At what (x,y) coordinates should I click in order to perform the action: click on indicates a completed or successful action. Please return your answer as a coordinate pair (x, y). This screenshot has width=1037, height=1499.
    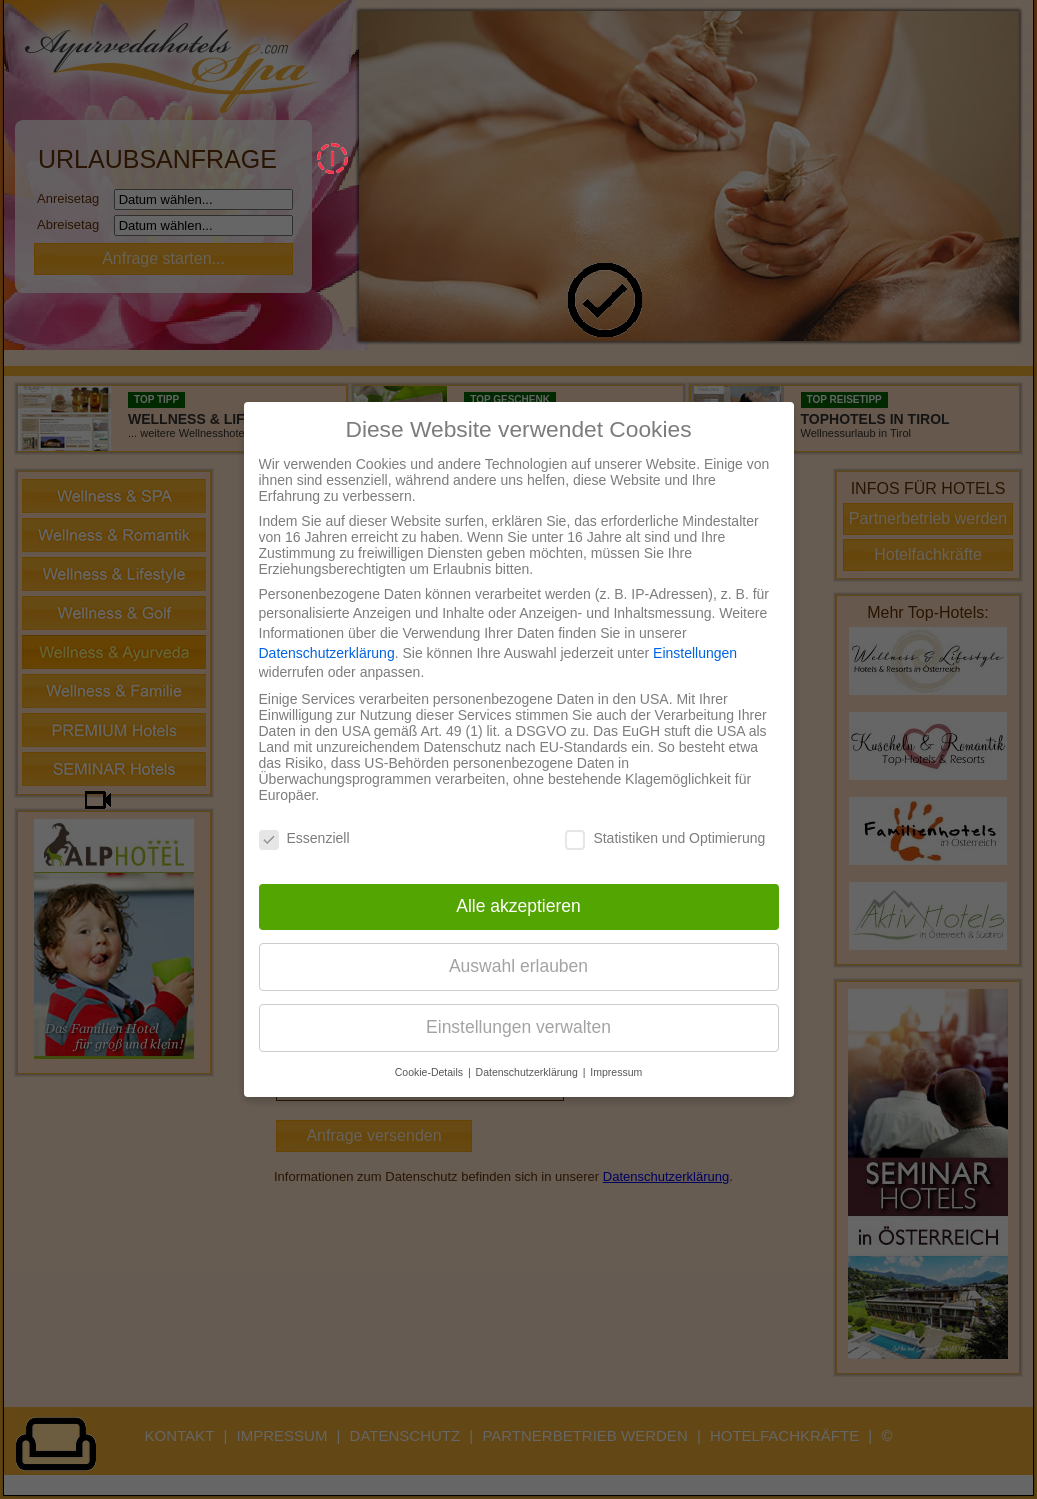
    Looking at the image, I should click on (605, 300).